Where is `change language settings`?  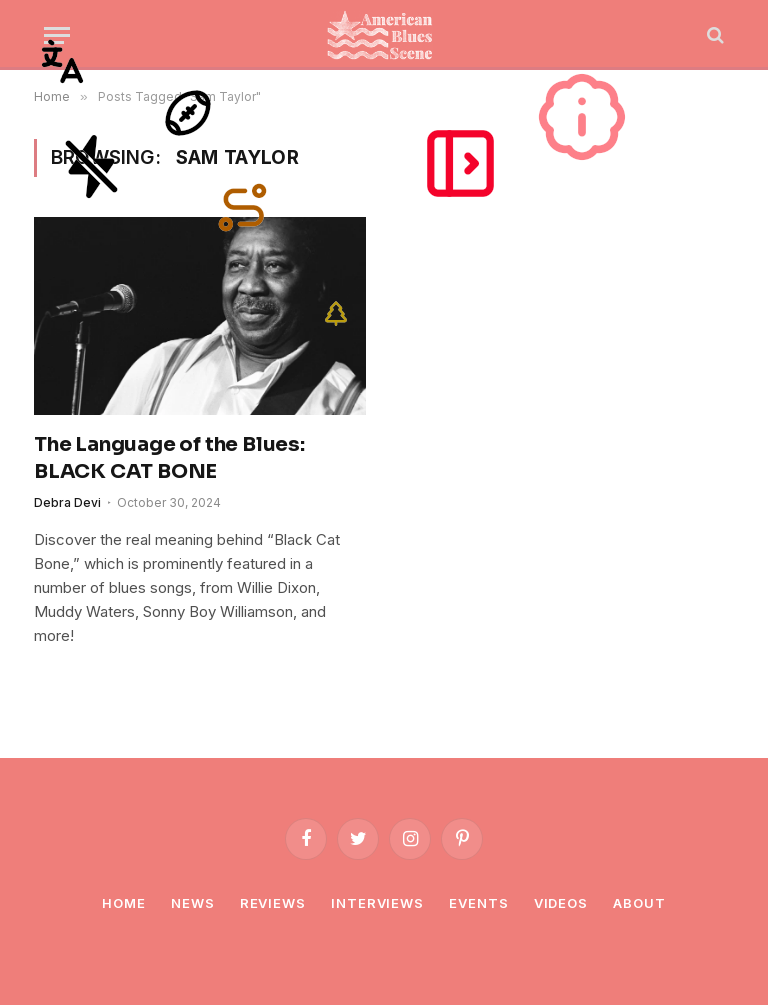
change language settings is located at coordinates (62, 62).